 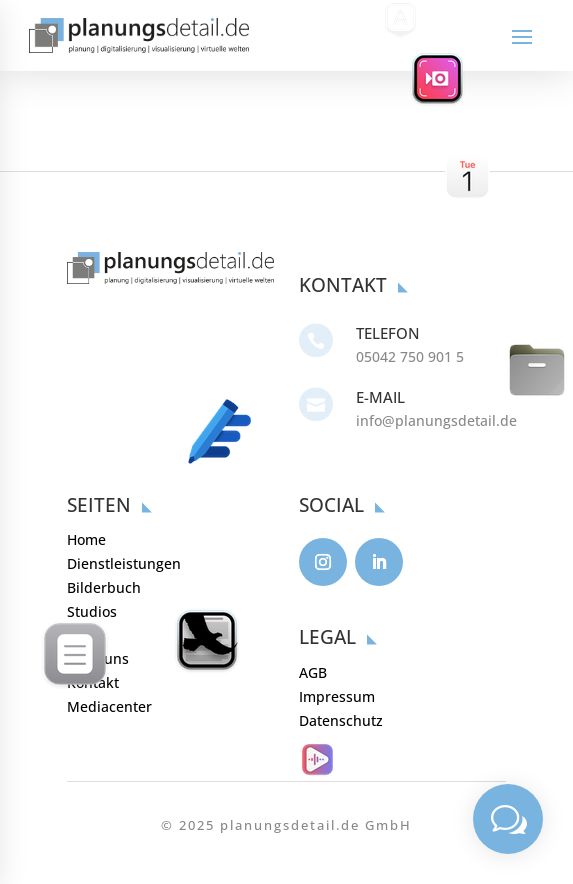 What do you see at coordinates (537, 370) in the screenshot?
I see `open the file manager application` at bounding box center [537, 370].